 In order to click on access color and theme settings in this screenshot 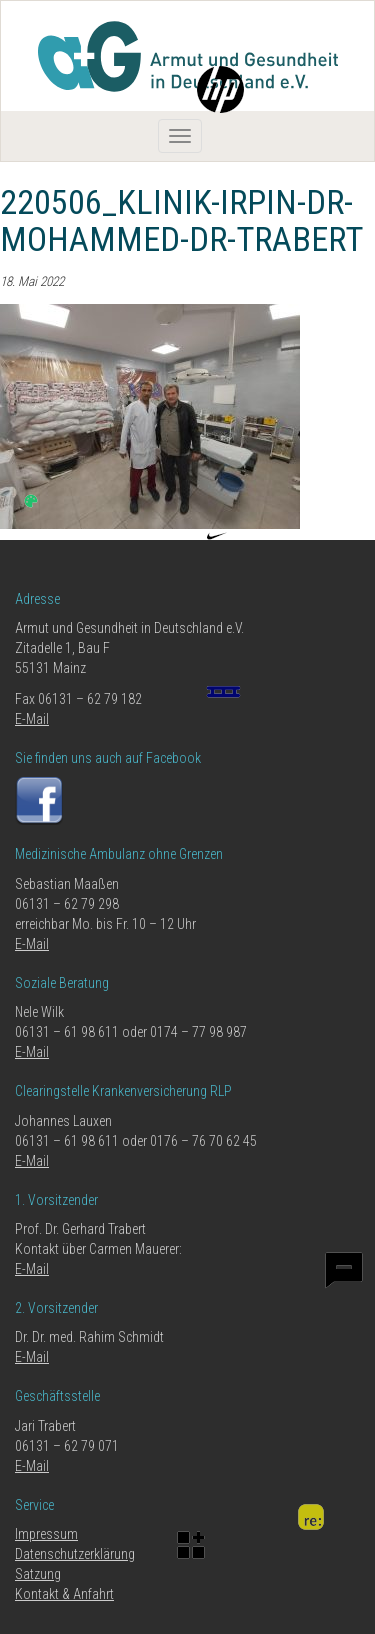, I will do `click(31, 501)`.